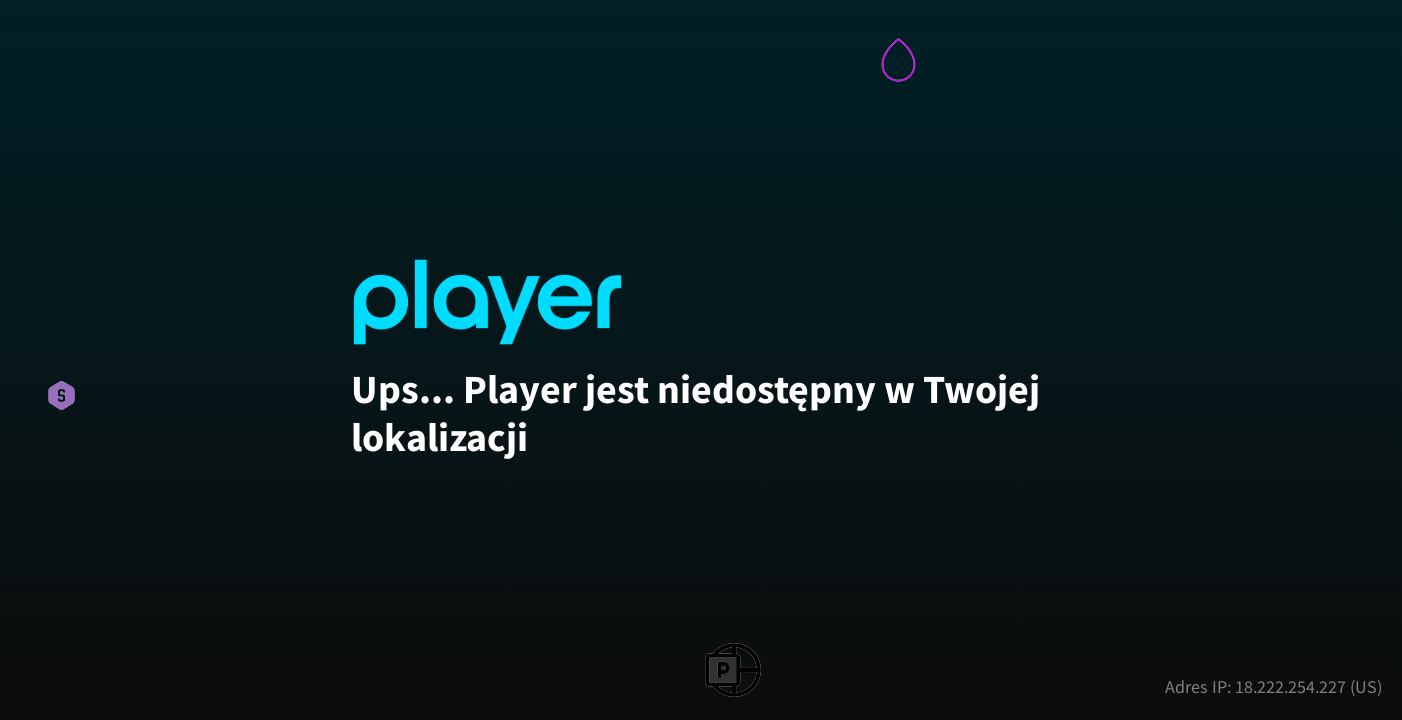 The width and height of the screenshot is (1402, 720). Describe the element at coordinates (61, 395) in the screenshot. I see `indicates a service or feature starting with "S"` at that location.